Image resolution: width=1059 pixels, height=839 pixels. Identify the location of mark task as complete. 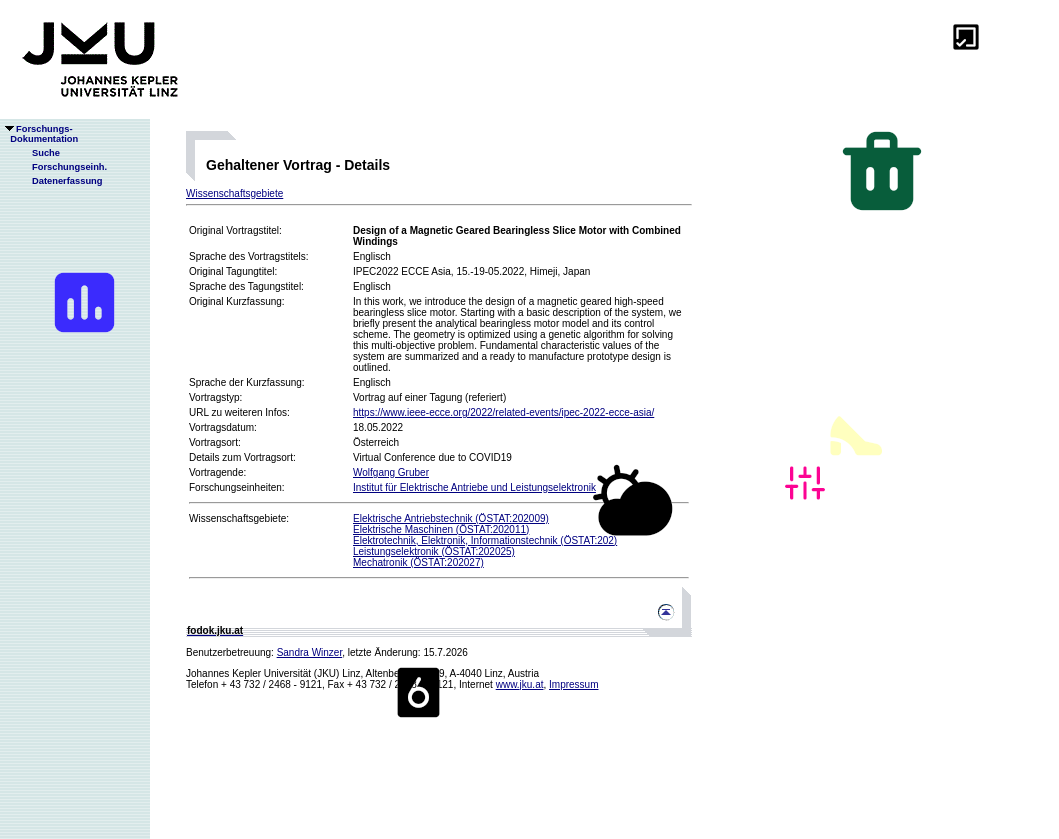
(966, 37).